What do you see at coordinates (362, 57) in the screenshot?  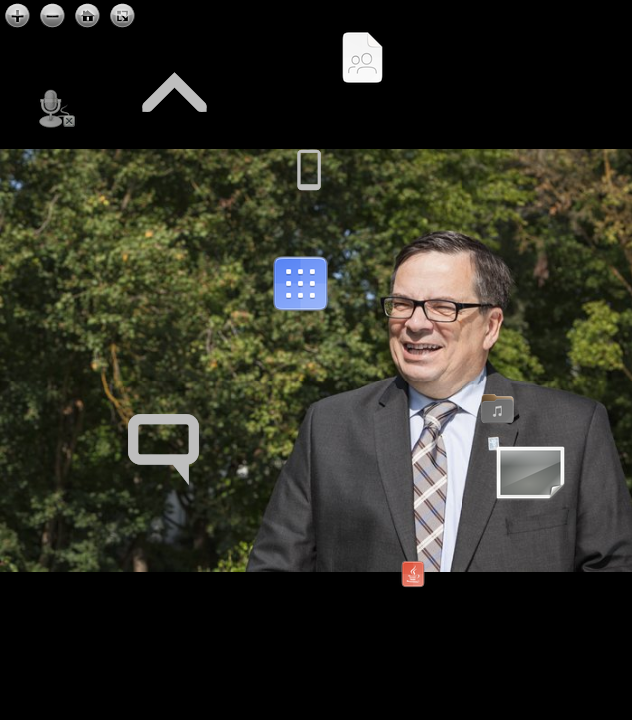 I see `indicates a file containing author or contributor information` at bounding box center [362, 57].